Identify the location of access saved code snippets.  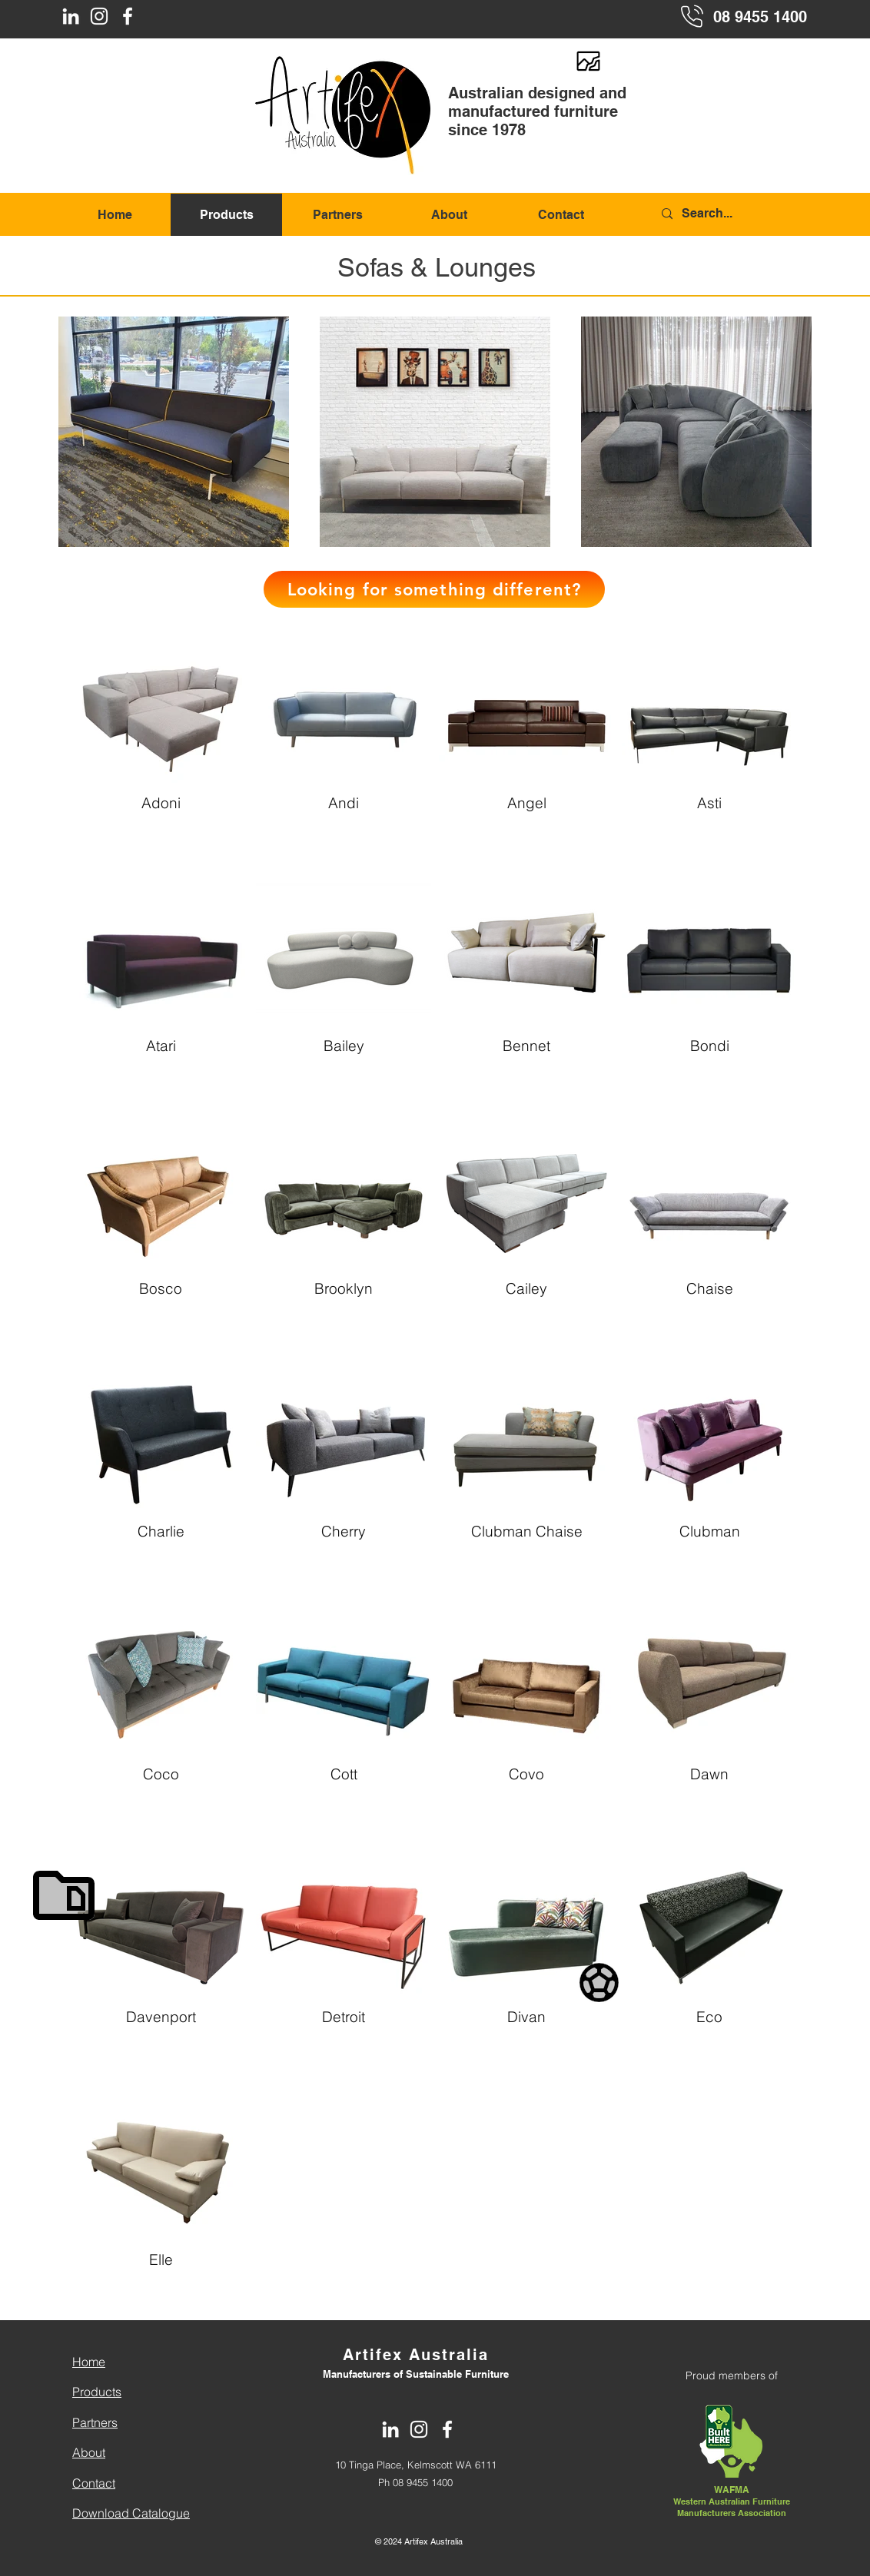
(64, 1895).